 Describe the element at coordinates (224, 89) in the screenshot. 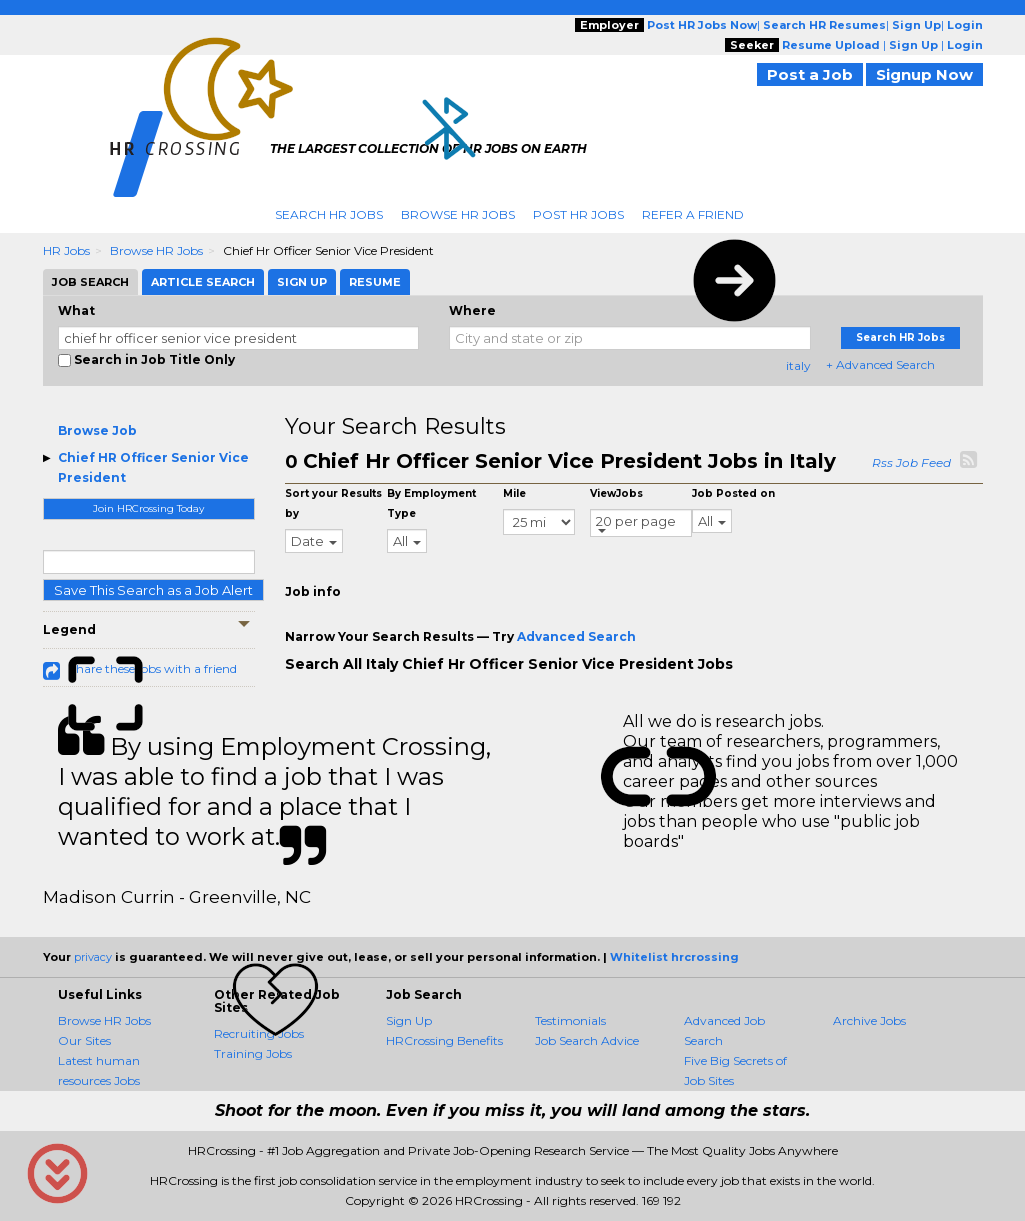

I see `toggle islamic calendar or prayer times` at that location.